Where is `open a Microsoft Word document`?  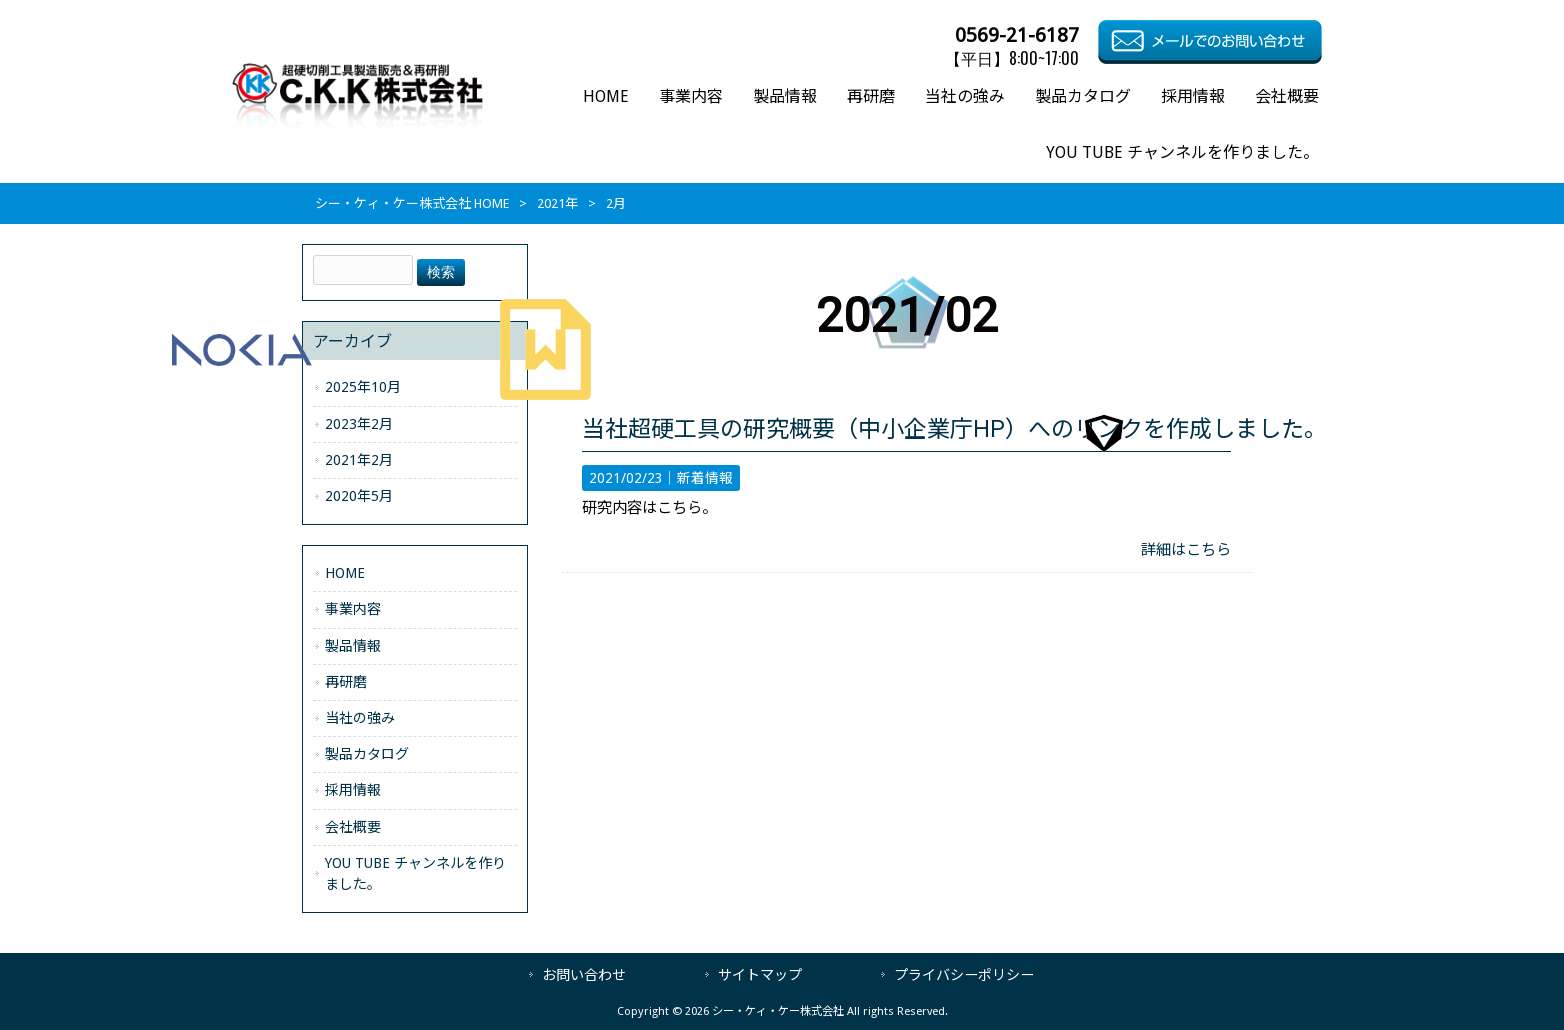
open a Microsoft Word document is located at coordinates (545, 349).